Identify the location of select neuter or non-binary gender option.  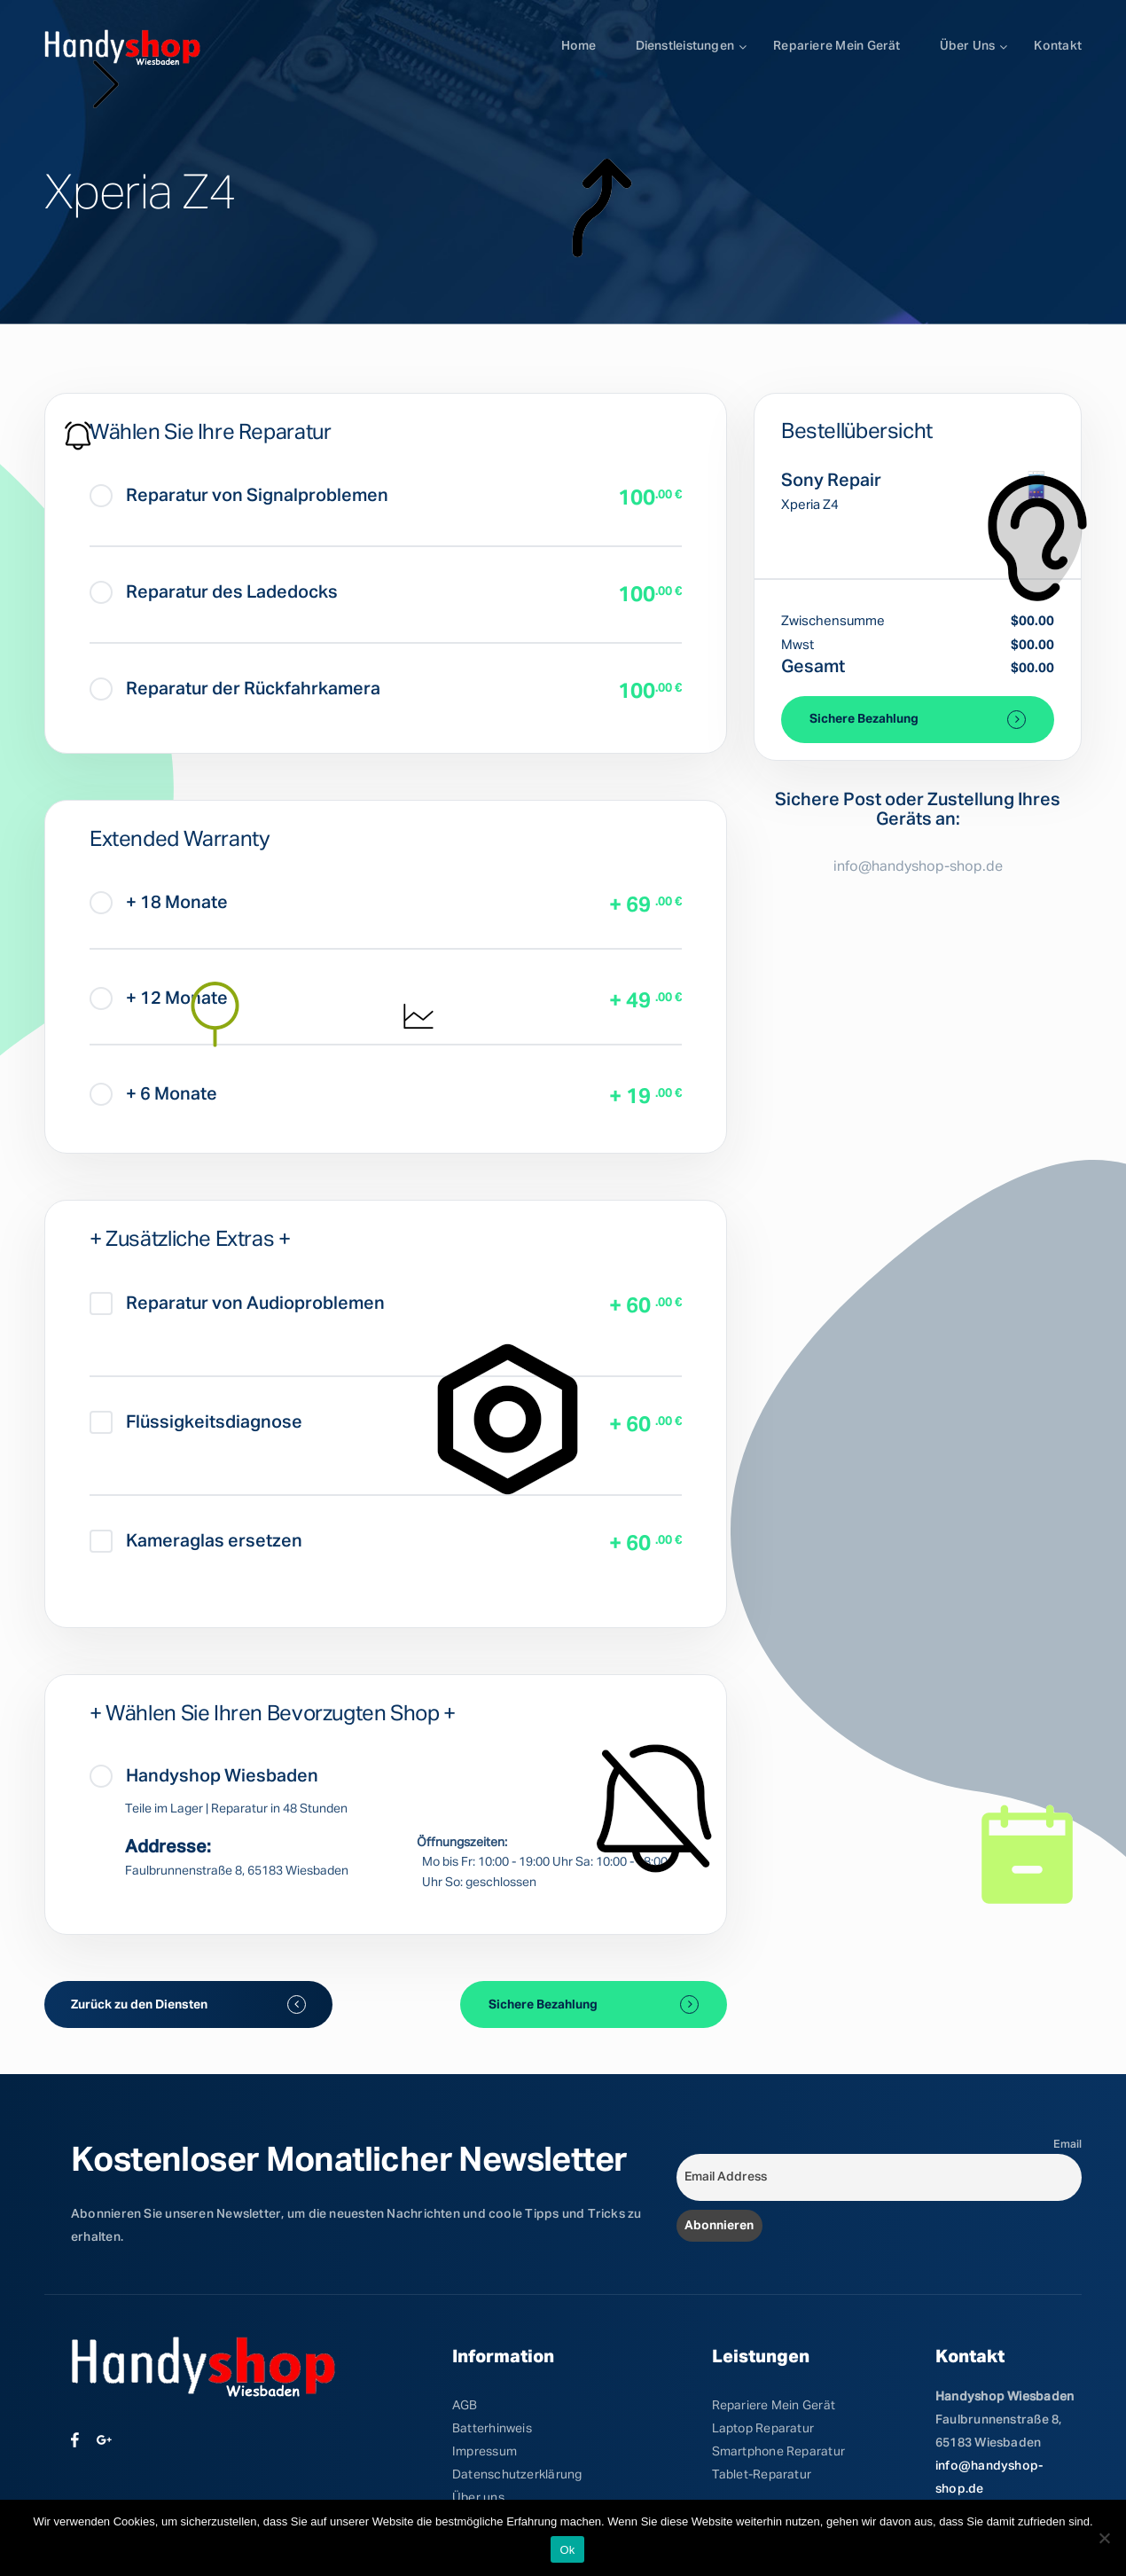
(215, 1013).